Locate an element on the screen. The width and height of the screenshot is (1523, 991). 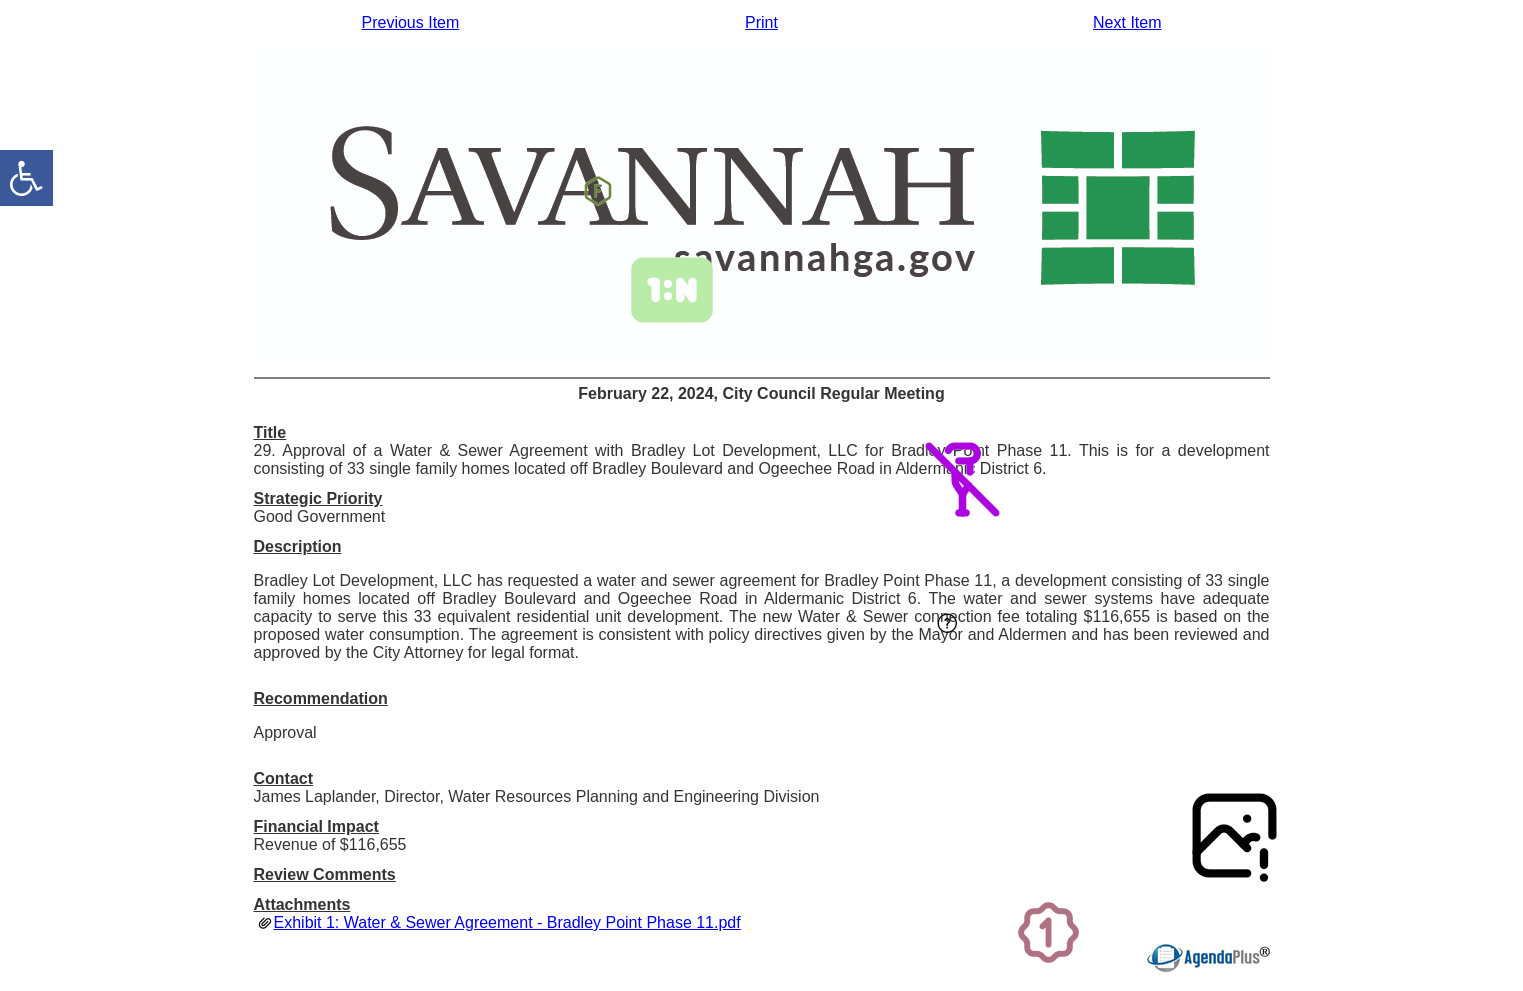
access help or documentation is located at coordinates (948, 624).